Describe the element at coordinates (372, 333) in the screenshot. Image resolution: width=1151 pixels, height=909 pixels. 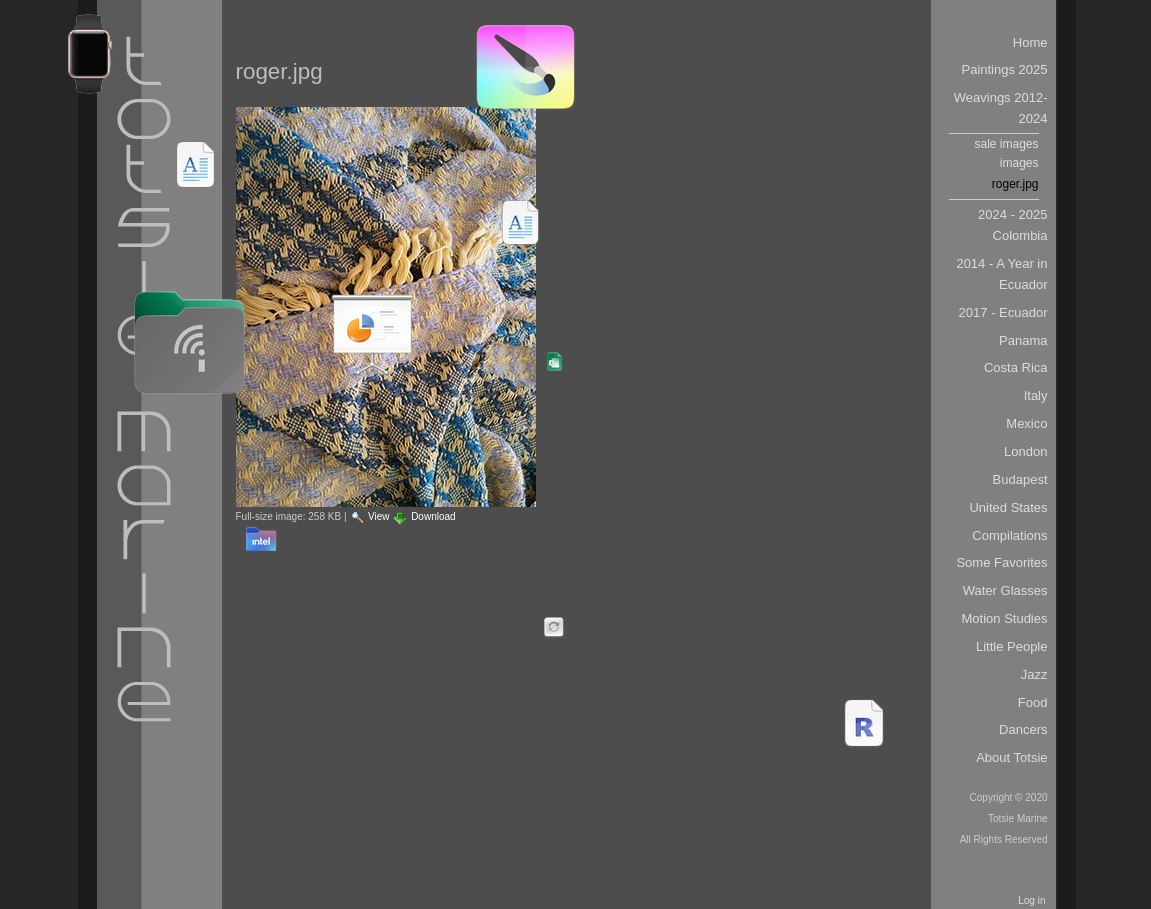
I see `open a presentation file` at that location.